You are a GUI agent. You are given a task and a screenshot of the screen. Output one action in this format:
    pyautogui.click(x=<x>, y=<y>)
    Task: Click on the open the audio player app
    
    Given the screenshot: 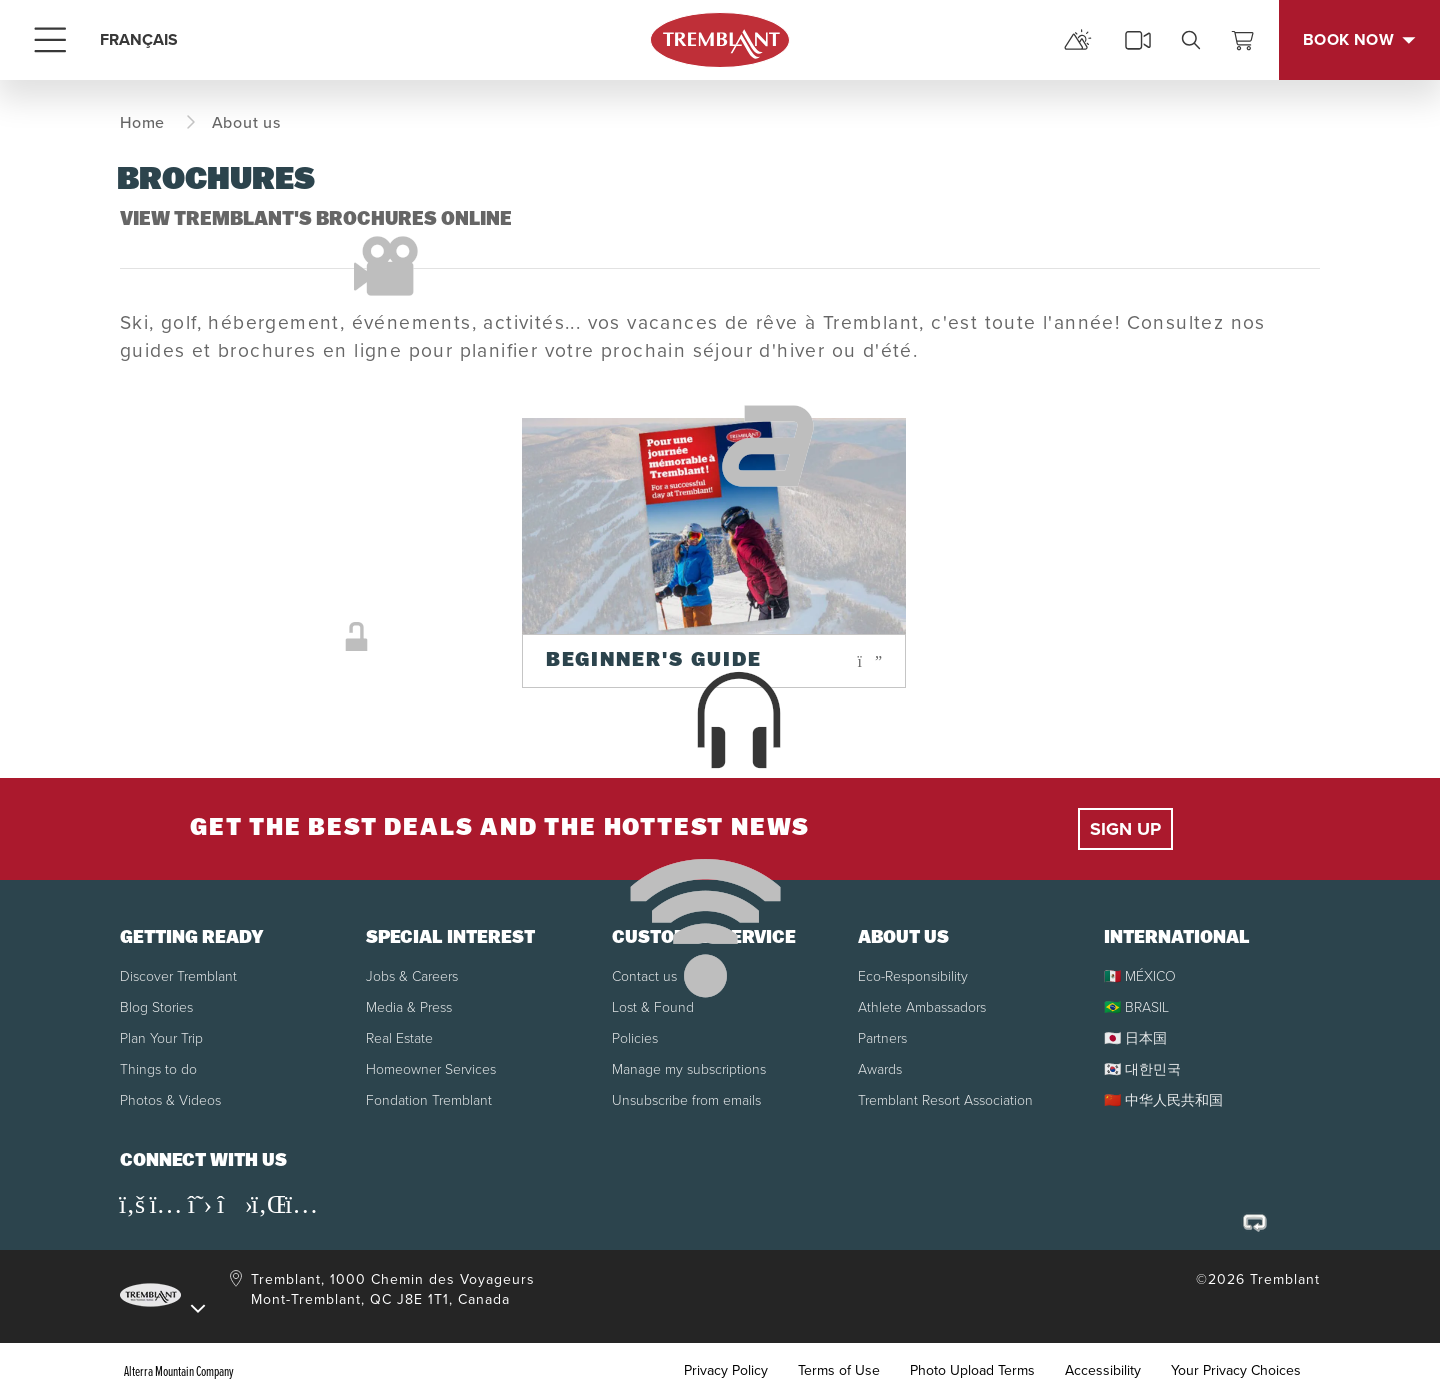 What is the action you would take?
    pyautogui.click(x=739, y=720)
    